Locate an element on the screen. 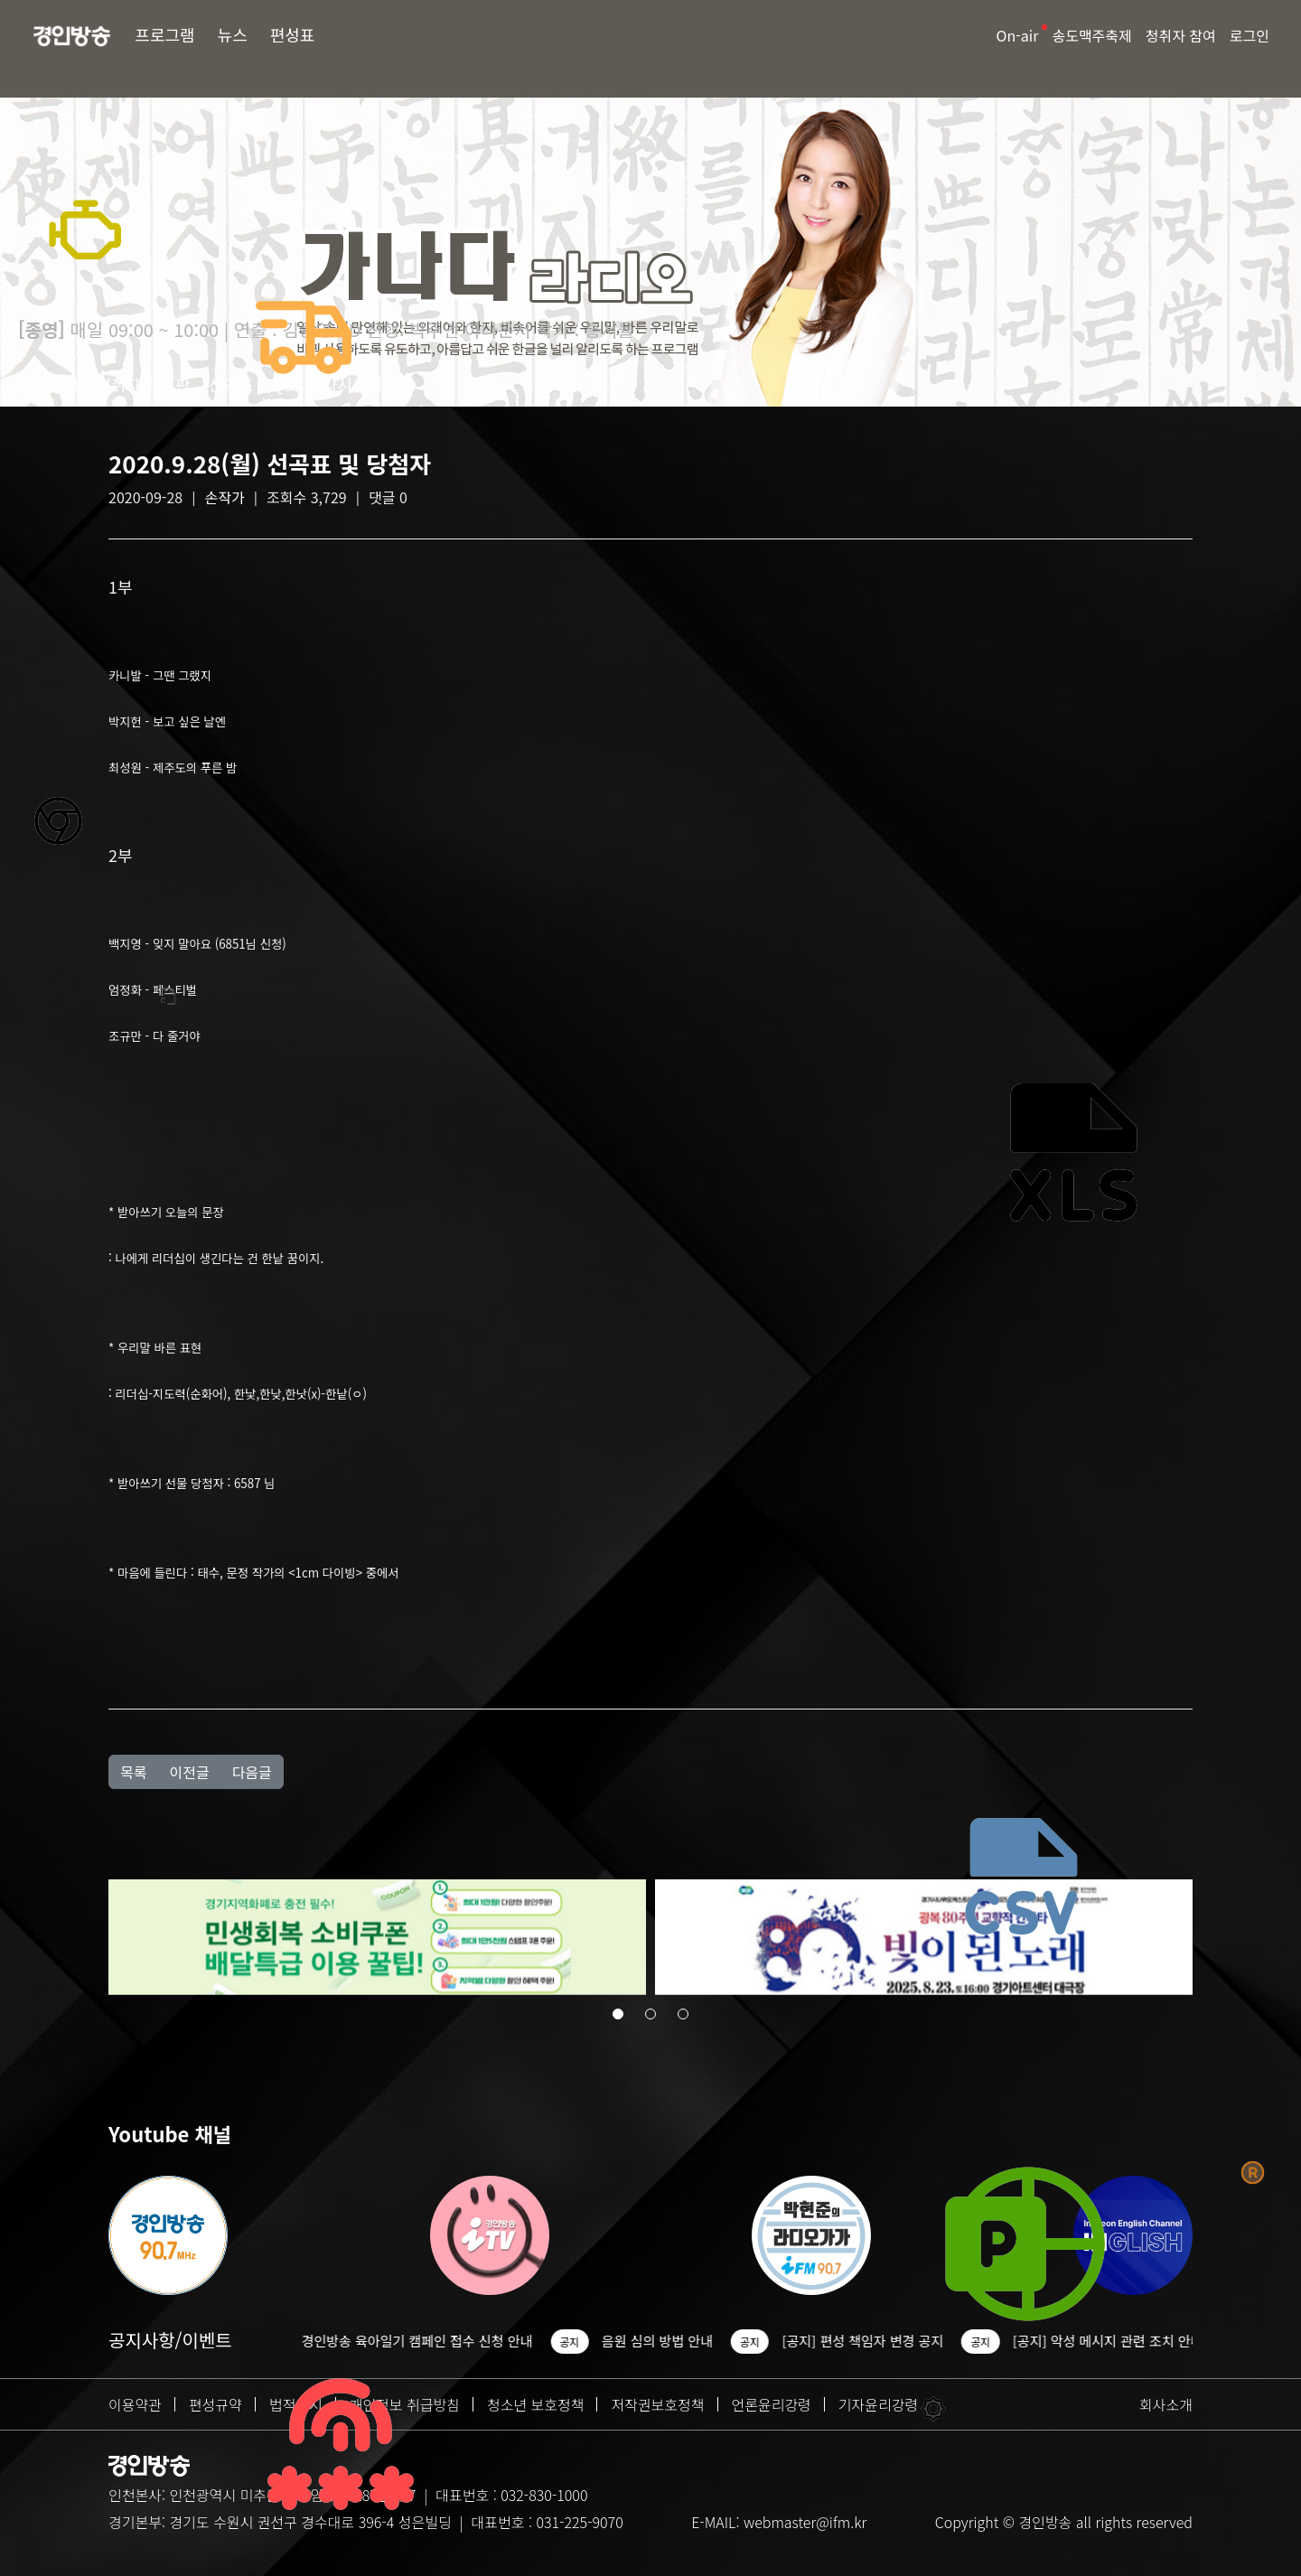 The image size is (1301, 2576). open an Excel spreadsheet file is located at coordinates (1073, 1157).